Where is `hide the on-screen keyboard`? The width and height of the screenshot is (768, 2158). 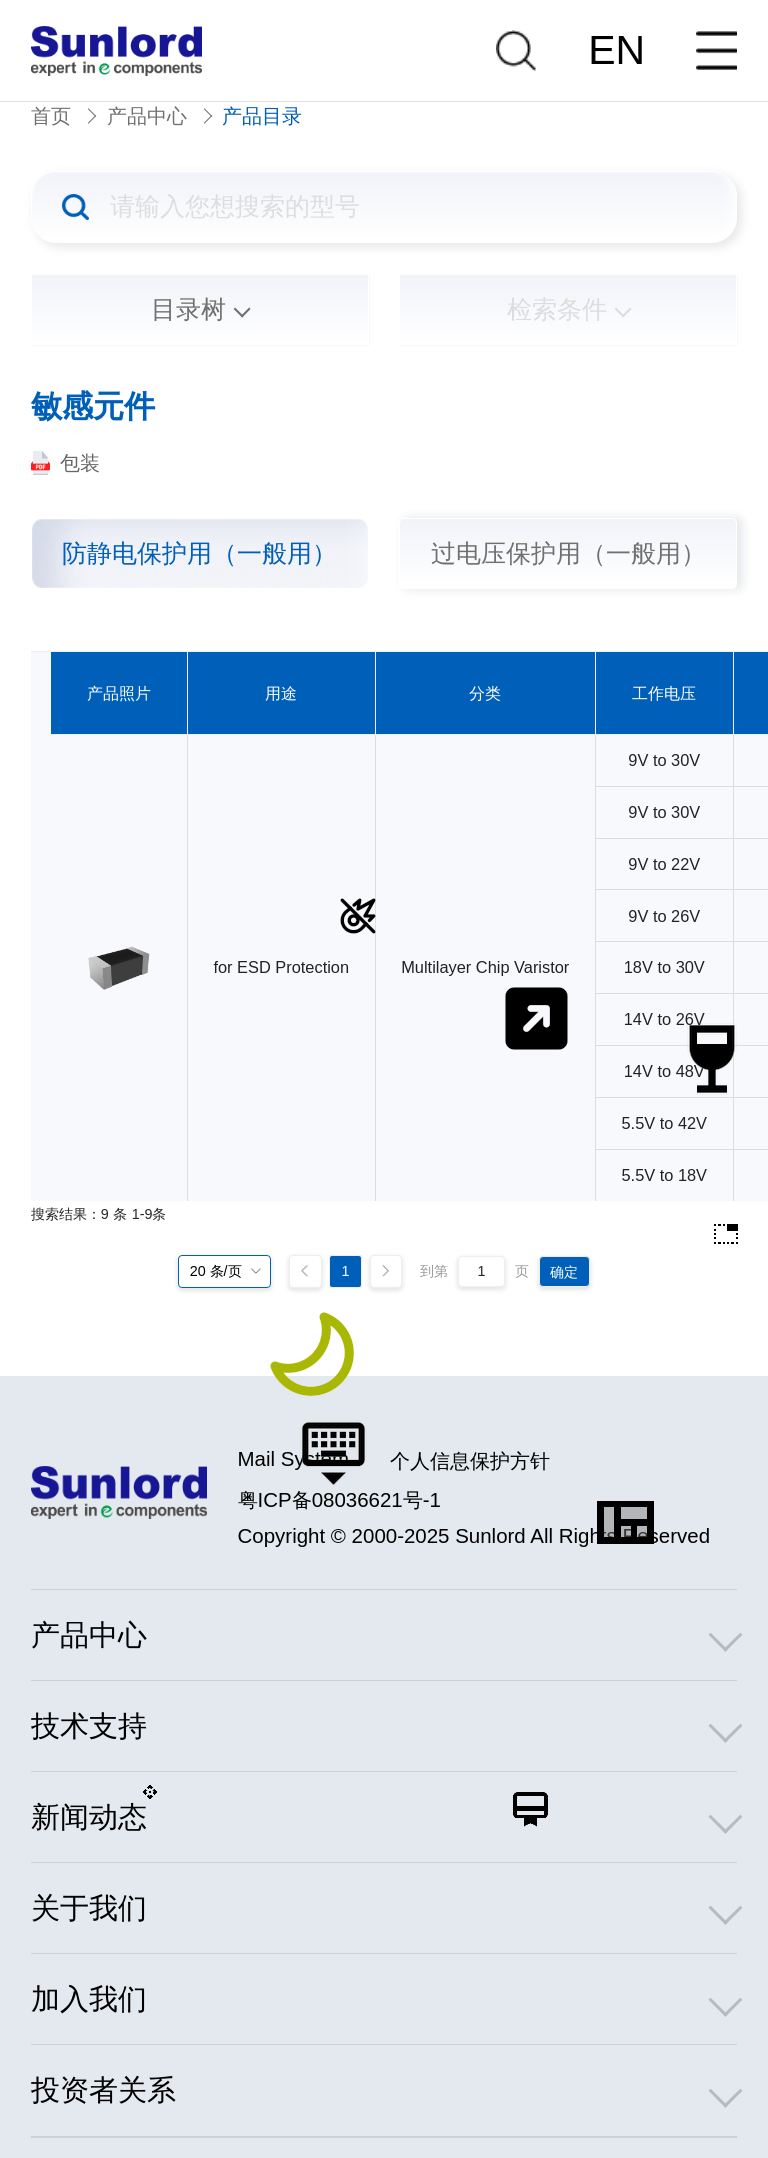 hide the on-screen keyboard is located at coordinates (333, 1450).